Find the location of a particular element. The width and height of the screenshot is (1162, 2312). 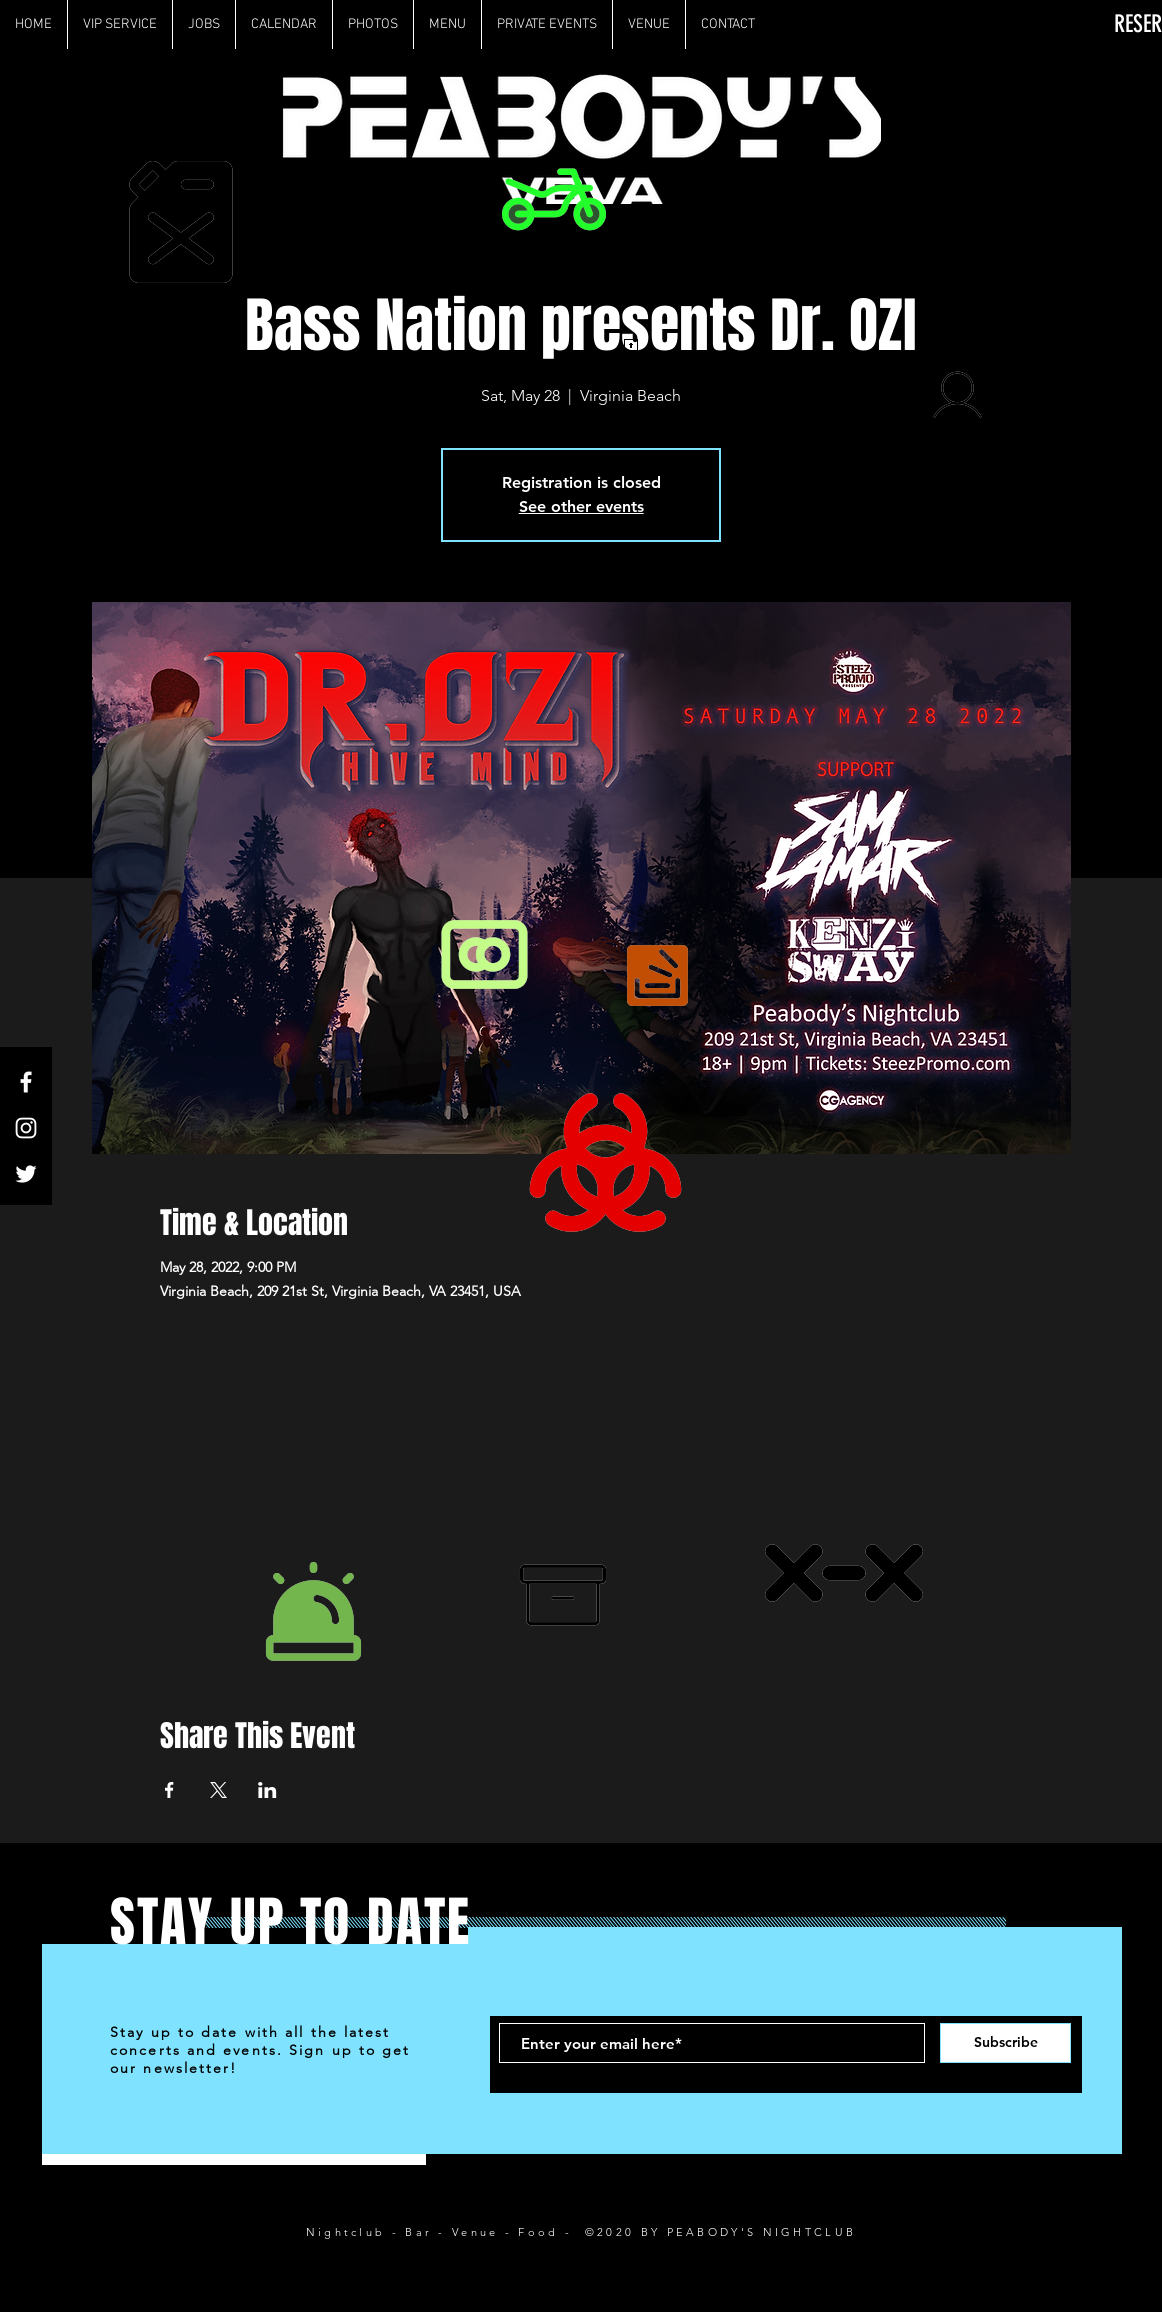

view your profile is located at coordinates (957, 395).